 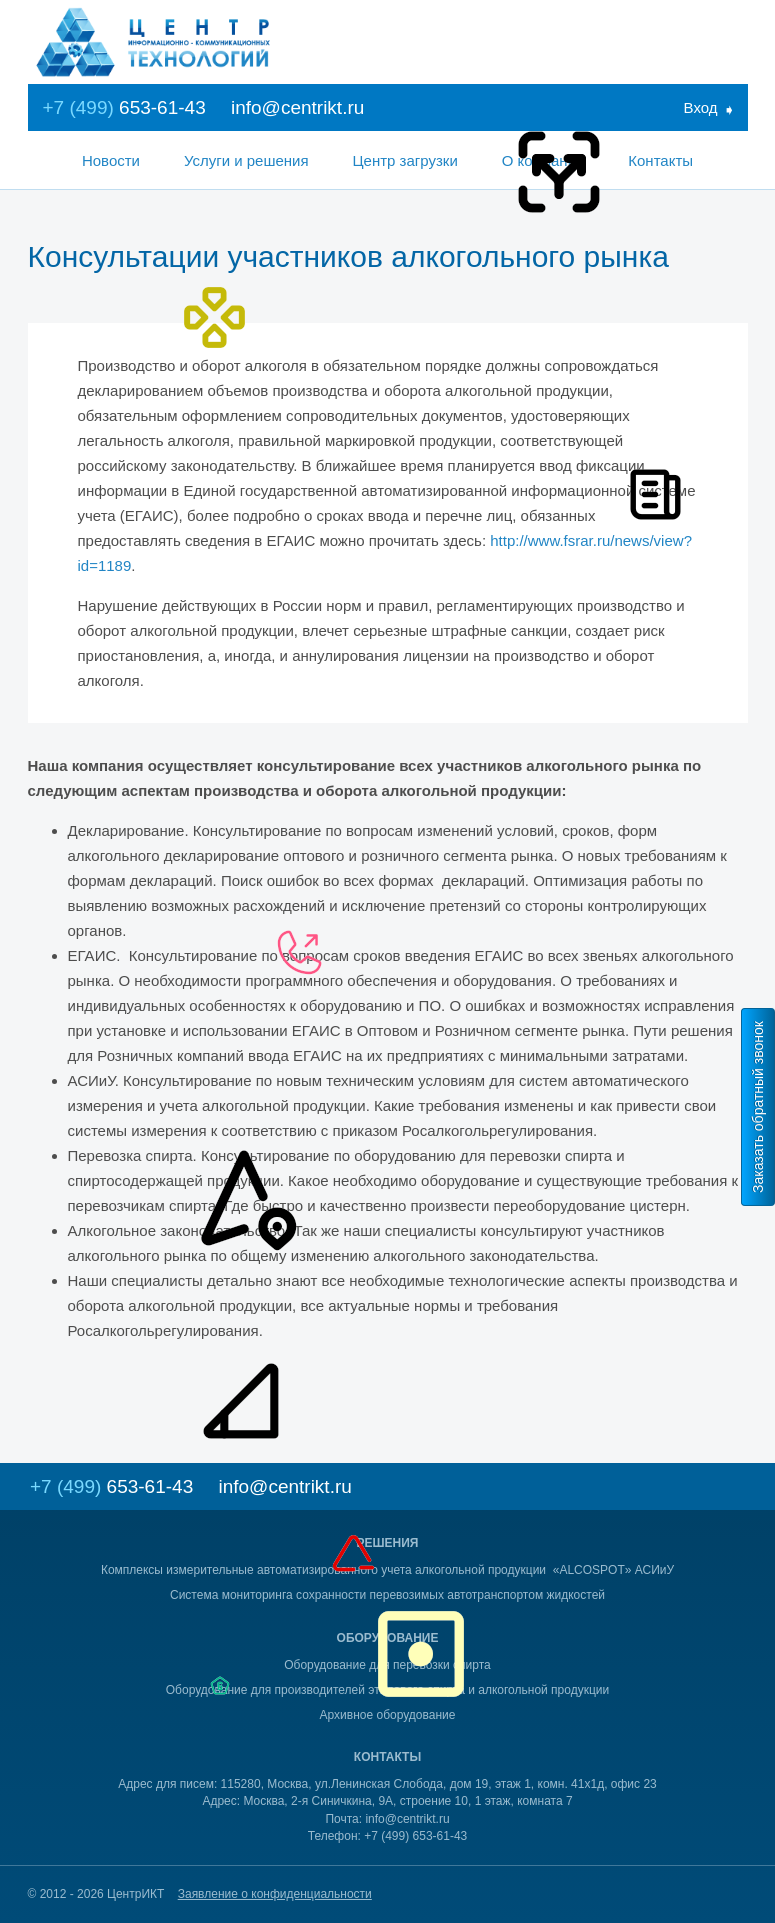 What do you see at coordinates (241, 1401) in the screenshot?
I see `indicates weak cellular signal strength (2 bars)` at bounding box center [241, 1401].